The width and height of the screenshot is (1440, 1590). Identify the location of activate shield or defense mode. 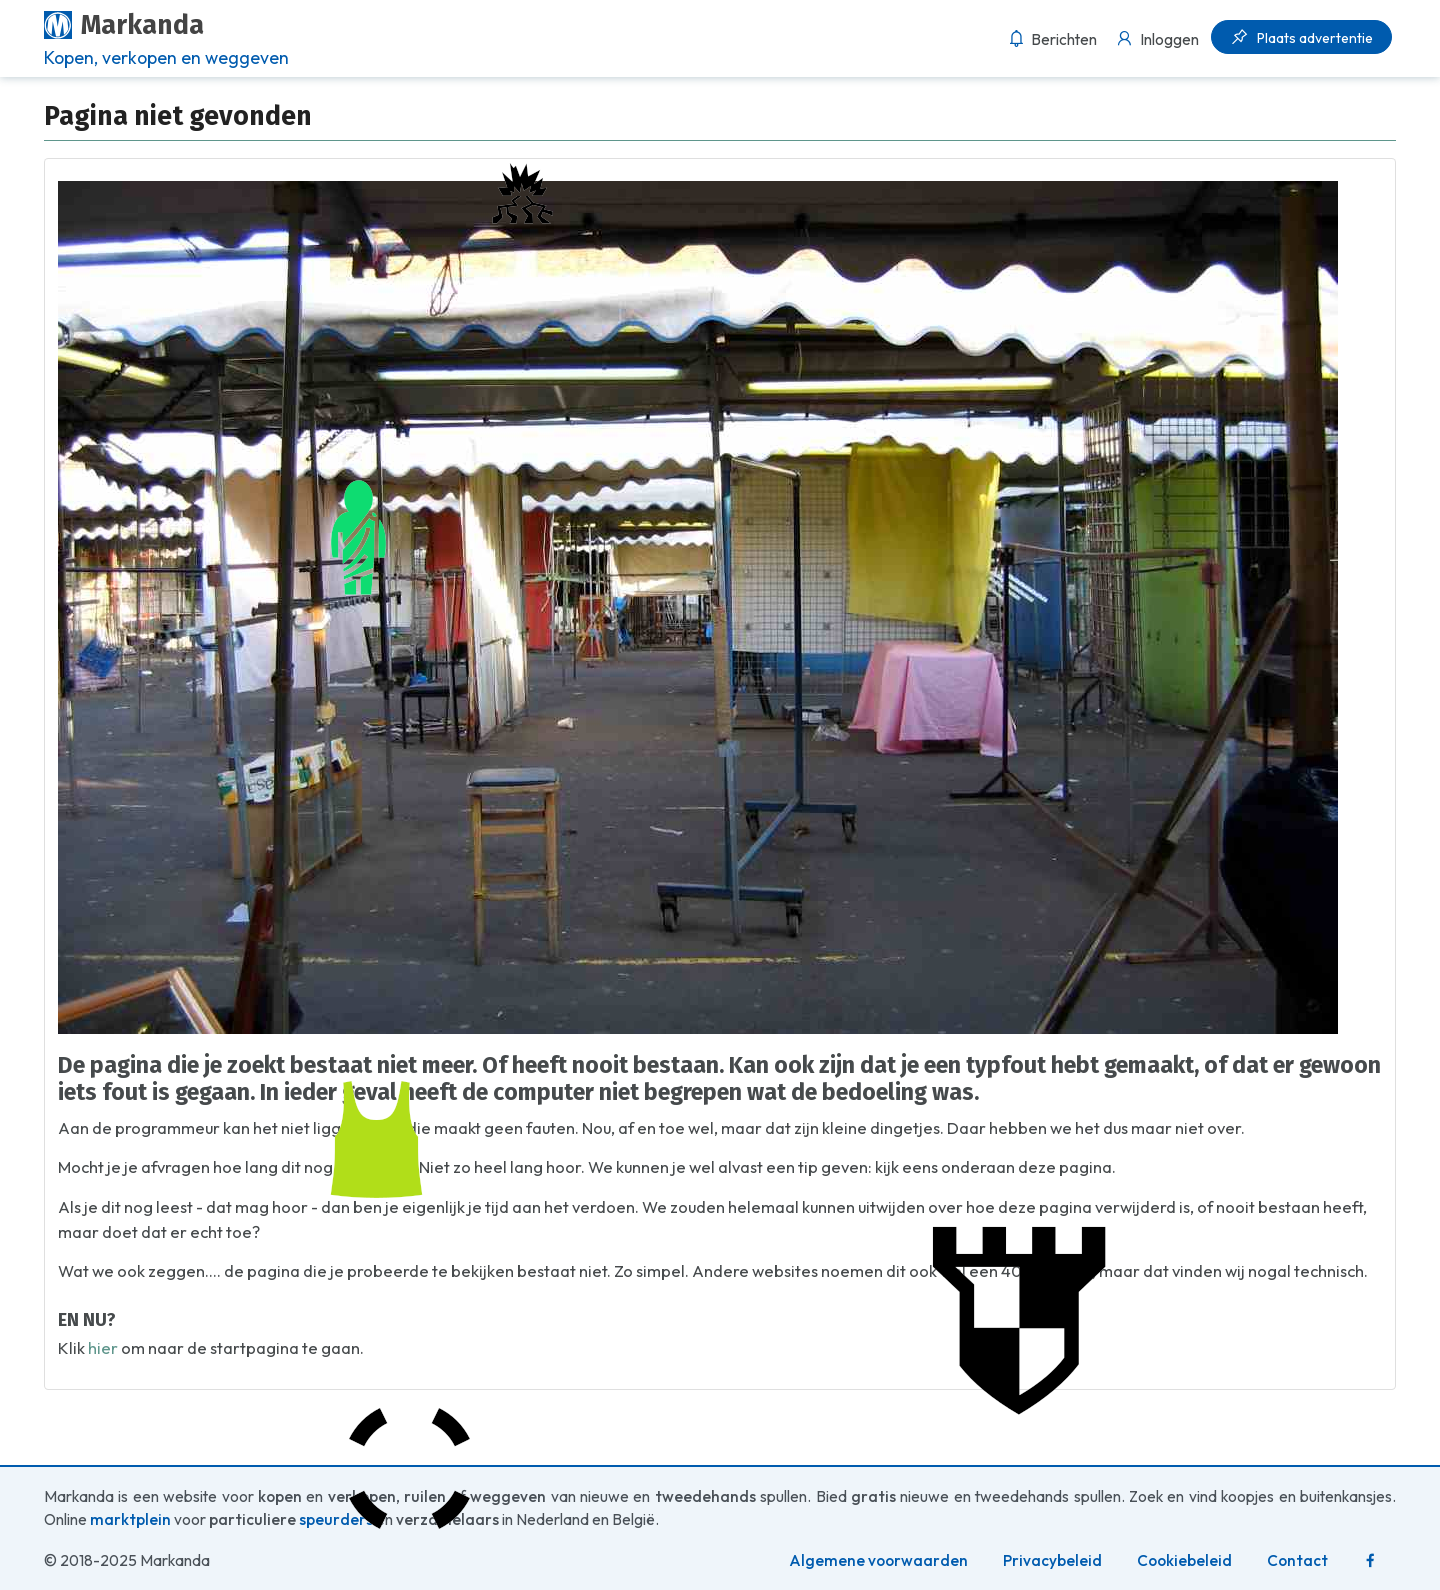
(1017, 1322).